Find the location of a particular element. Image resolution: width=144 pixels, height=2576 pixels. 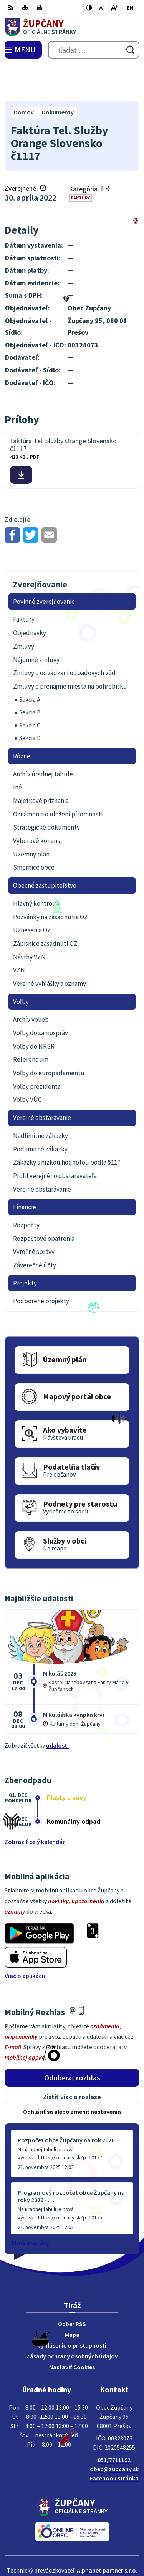

select grenade weapon or explosive item is located at coordinates (136, 221).